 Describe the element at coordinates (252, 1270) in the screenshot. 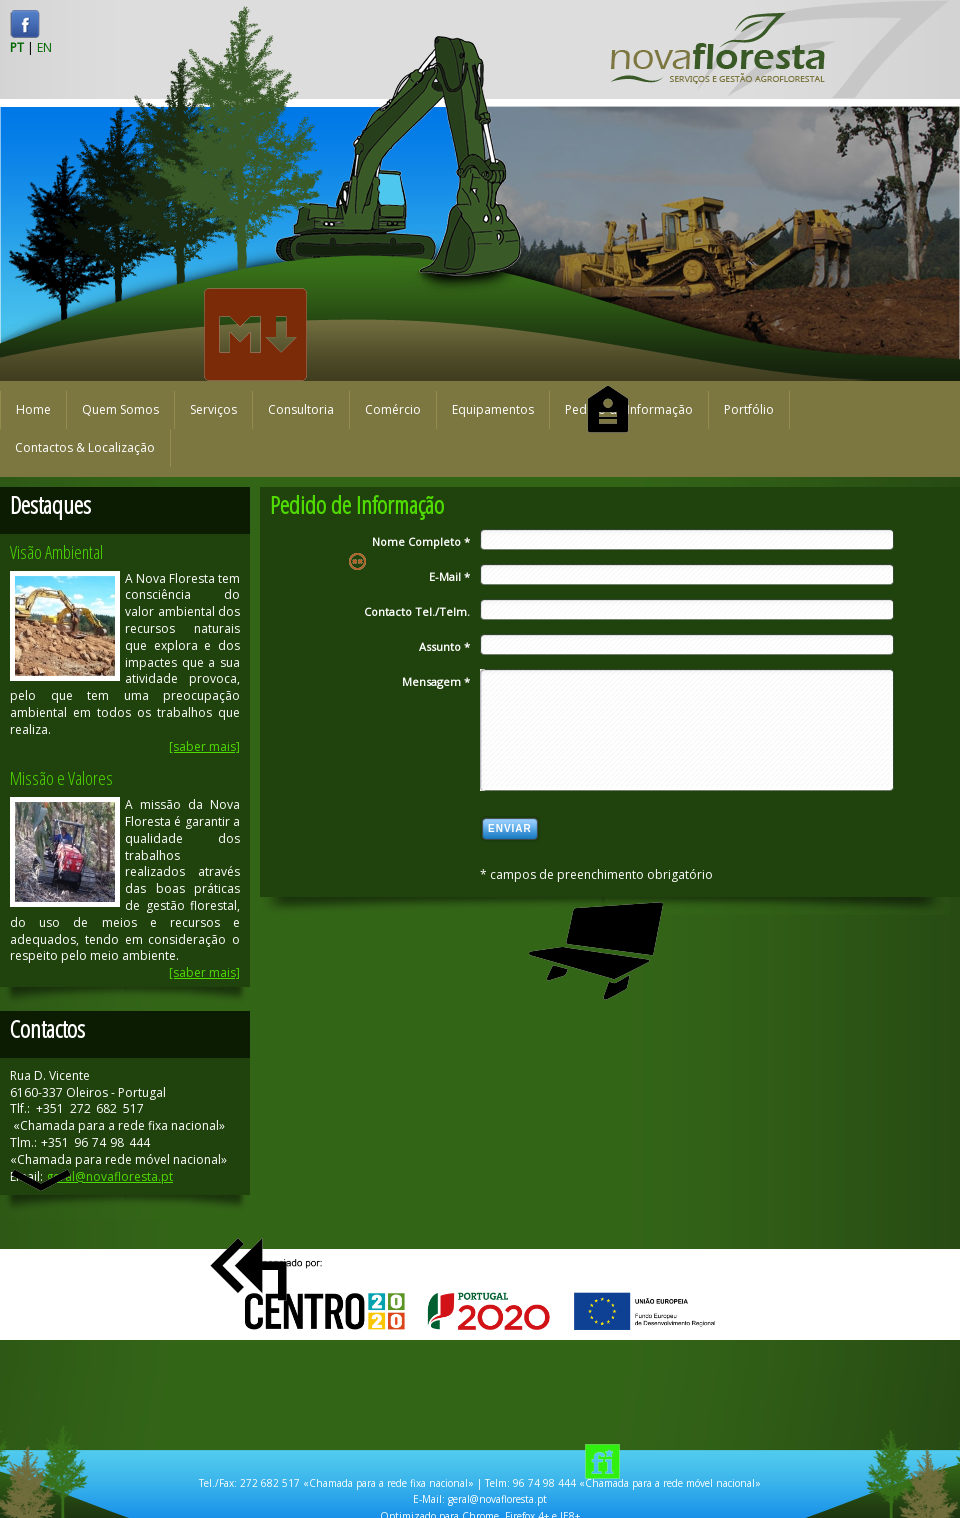

I see `reply all to a message or email` at that location.